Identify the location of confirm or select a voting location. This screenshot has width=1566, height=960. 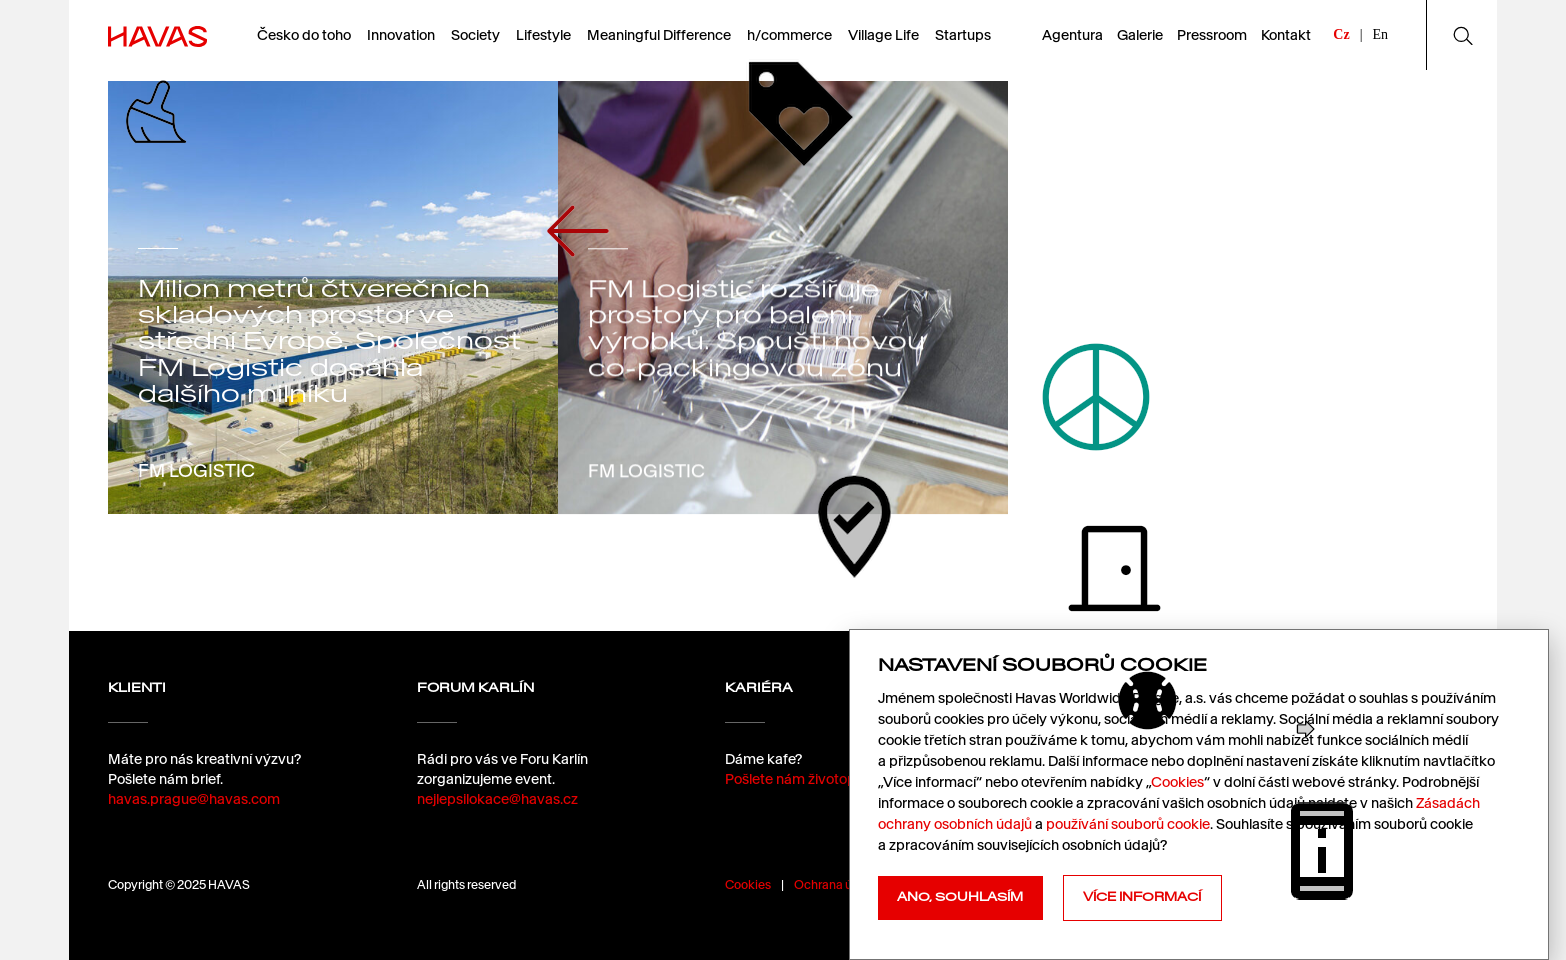
(854, 525).